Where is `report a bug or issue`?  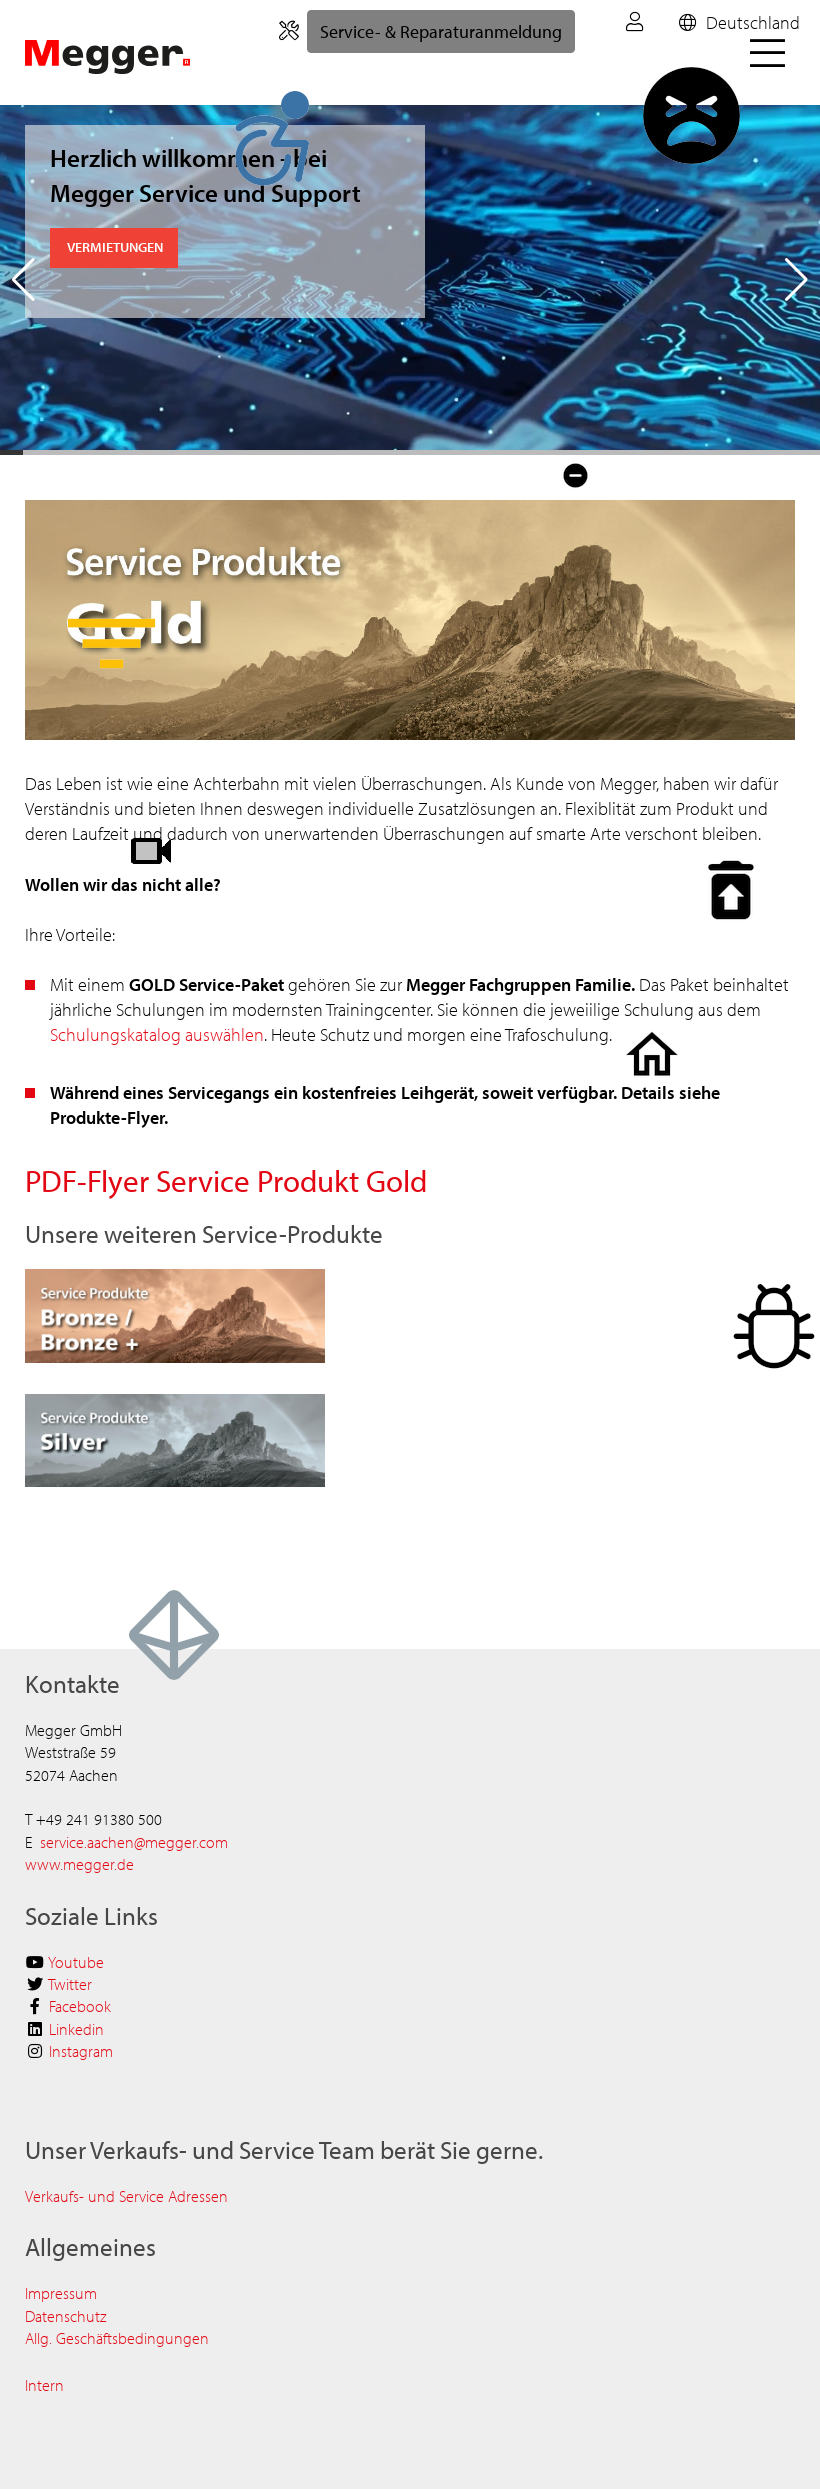 report a bug or issue is located at coordinates (774, 1328).